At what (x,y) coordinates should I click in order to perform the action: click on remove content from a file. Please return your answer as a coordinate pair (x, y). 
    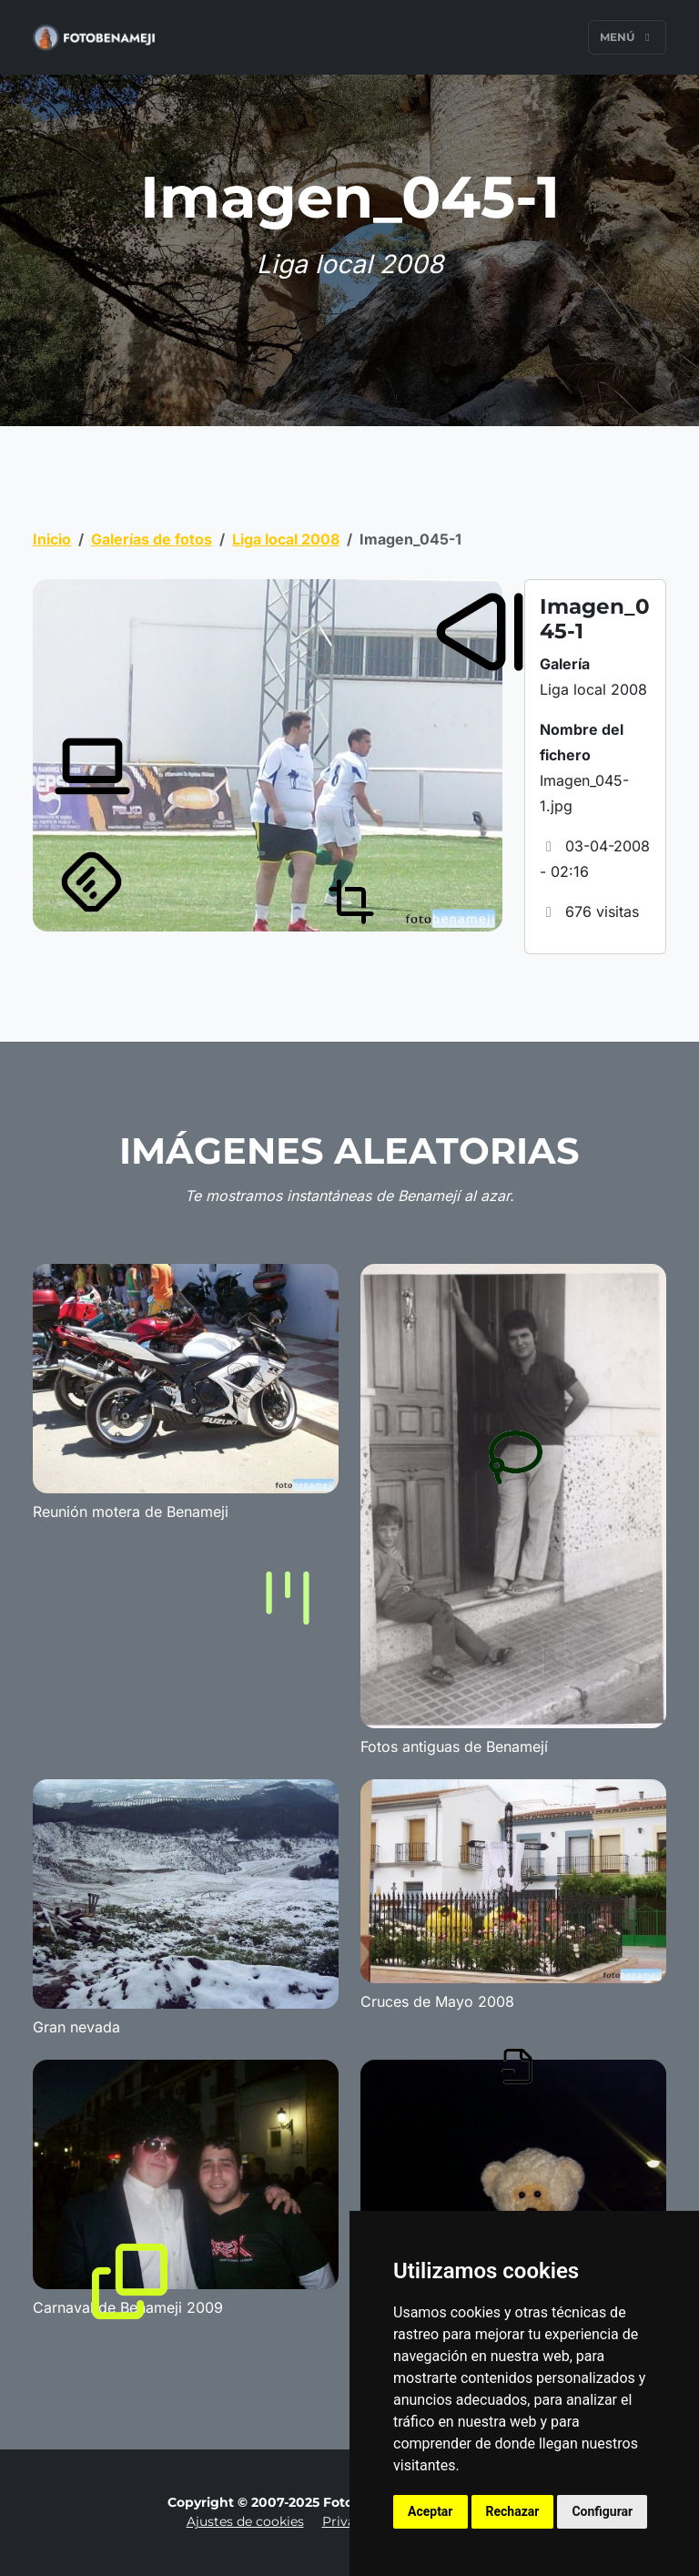
    Looking at the image, I should click on (518, 2066).